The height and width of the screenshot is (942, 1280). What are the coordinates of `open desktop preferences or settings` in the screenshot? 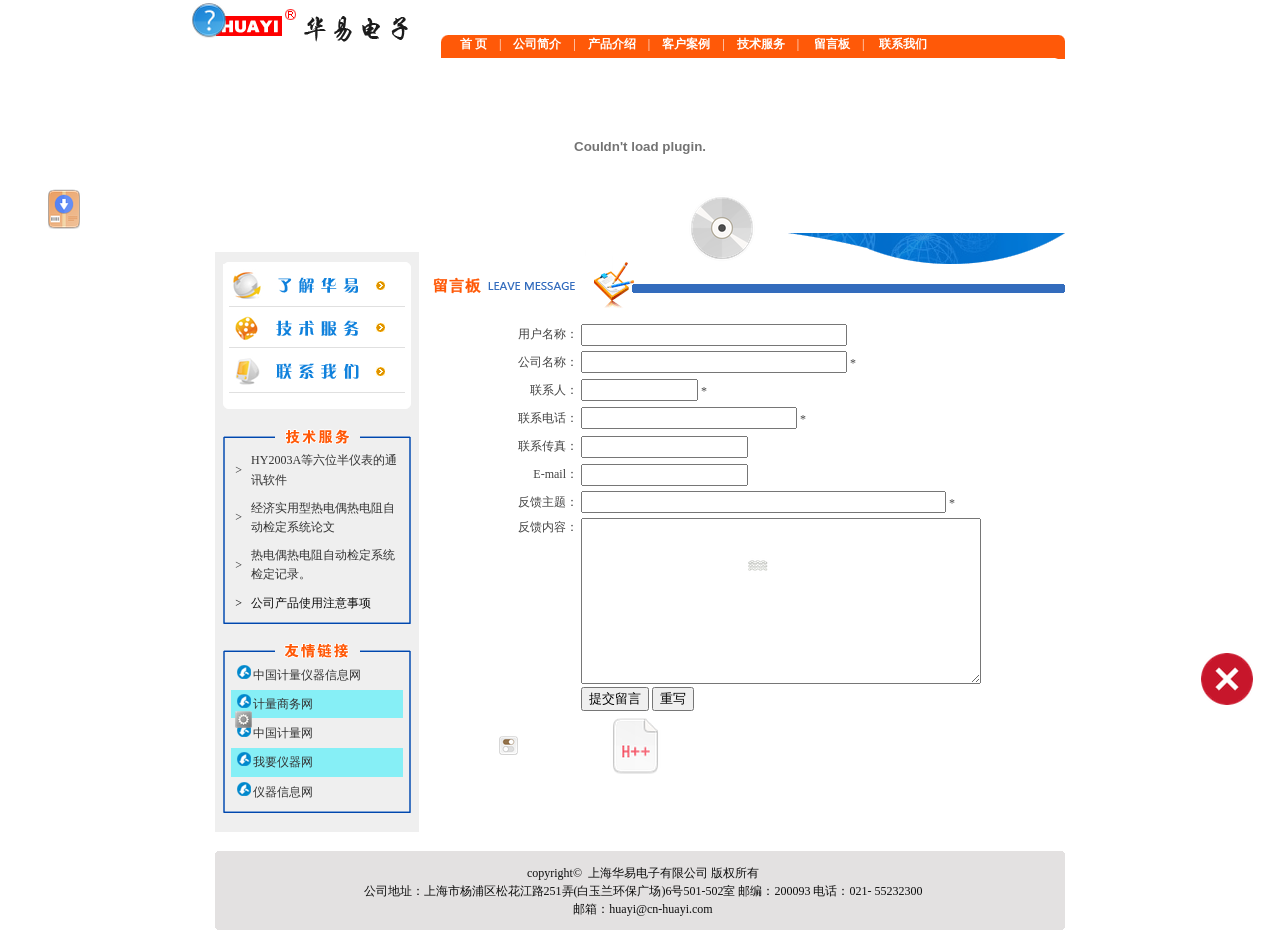 It's located at (508, 745).